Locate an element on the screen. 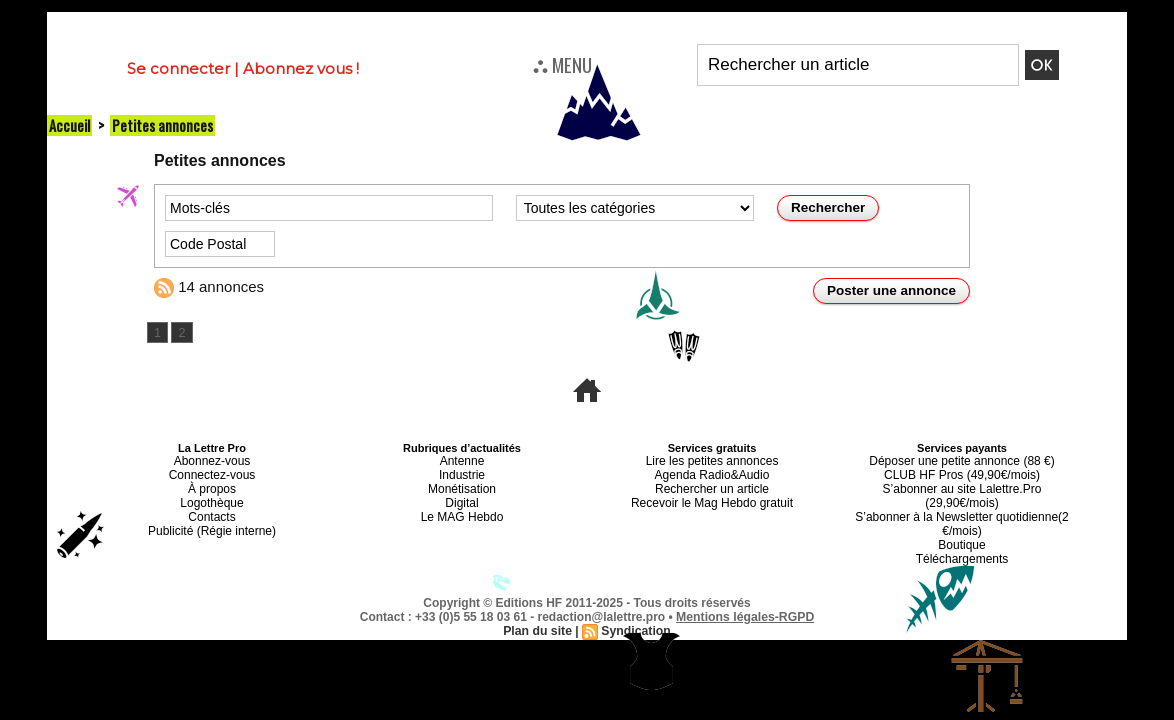  indicates a dead fish or deceased creature in game is located at coordinates (940, 599).